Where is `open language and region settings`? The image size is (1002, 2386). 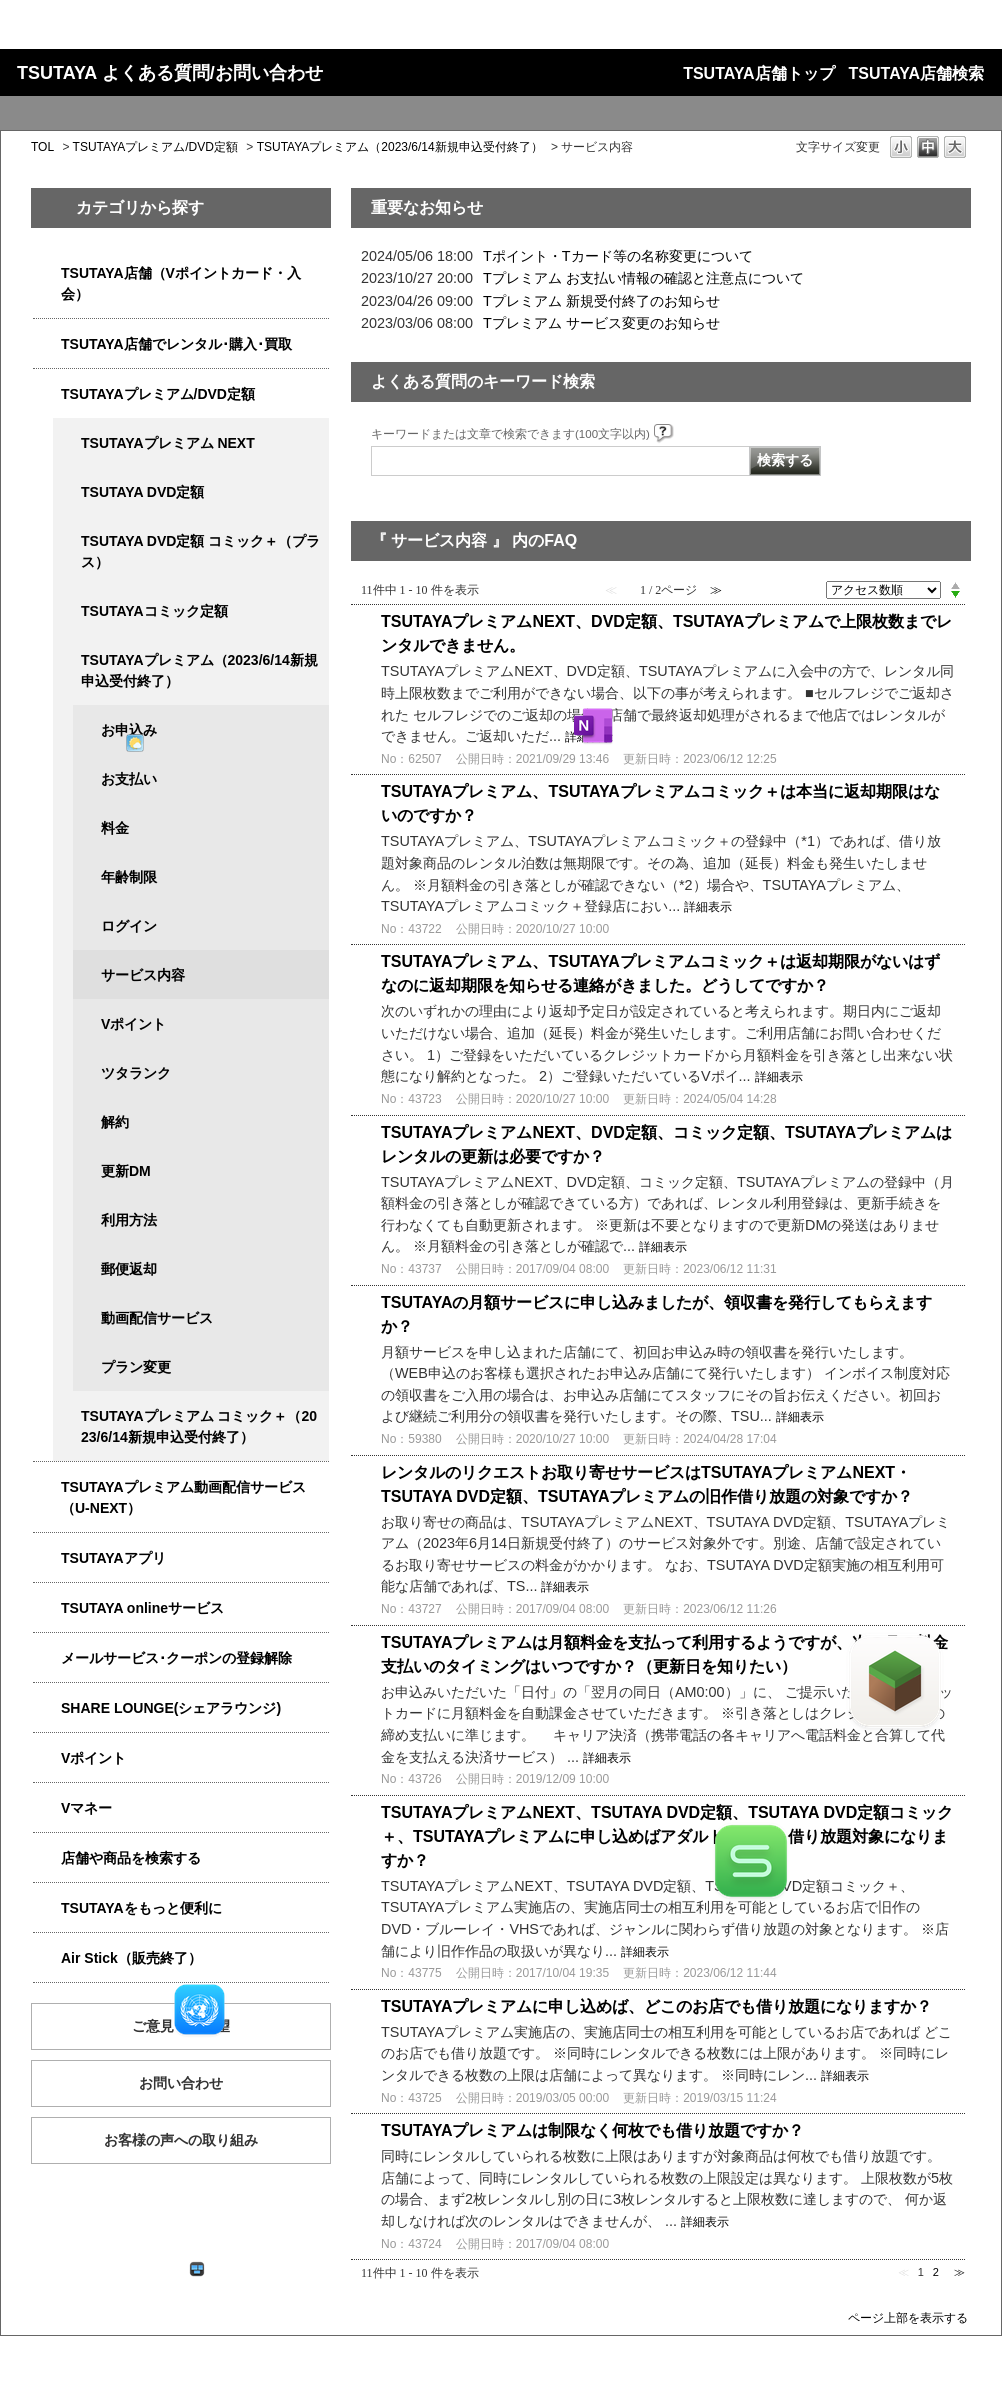
open language and region settings is located at coordinates (199, 2009).